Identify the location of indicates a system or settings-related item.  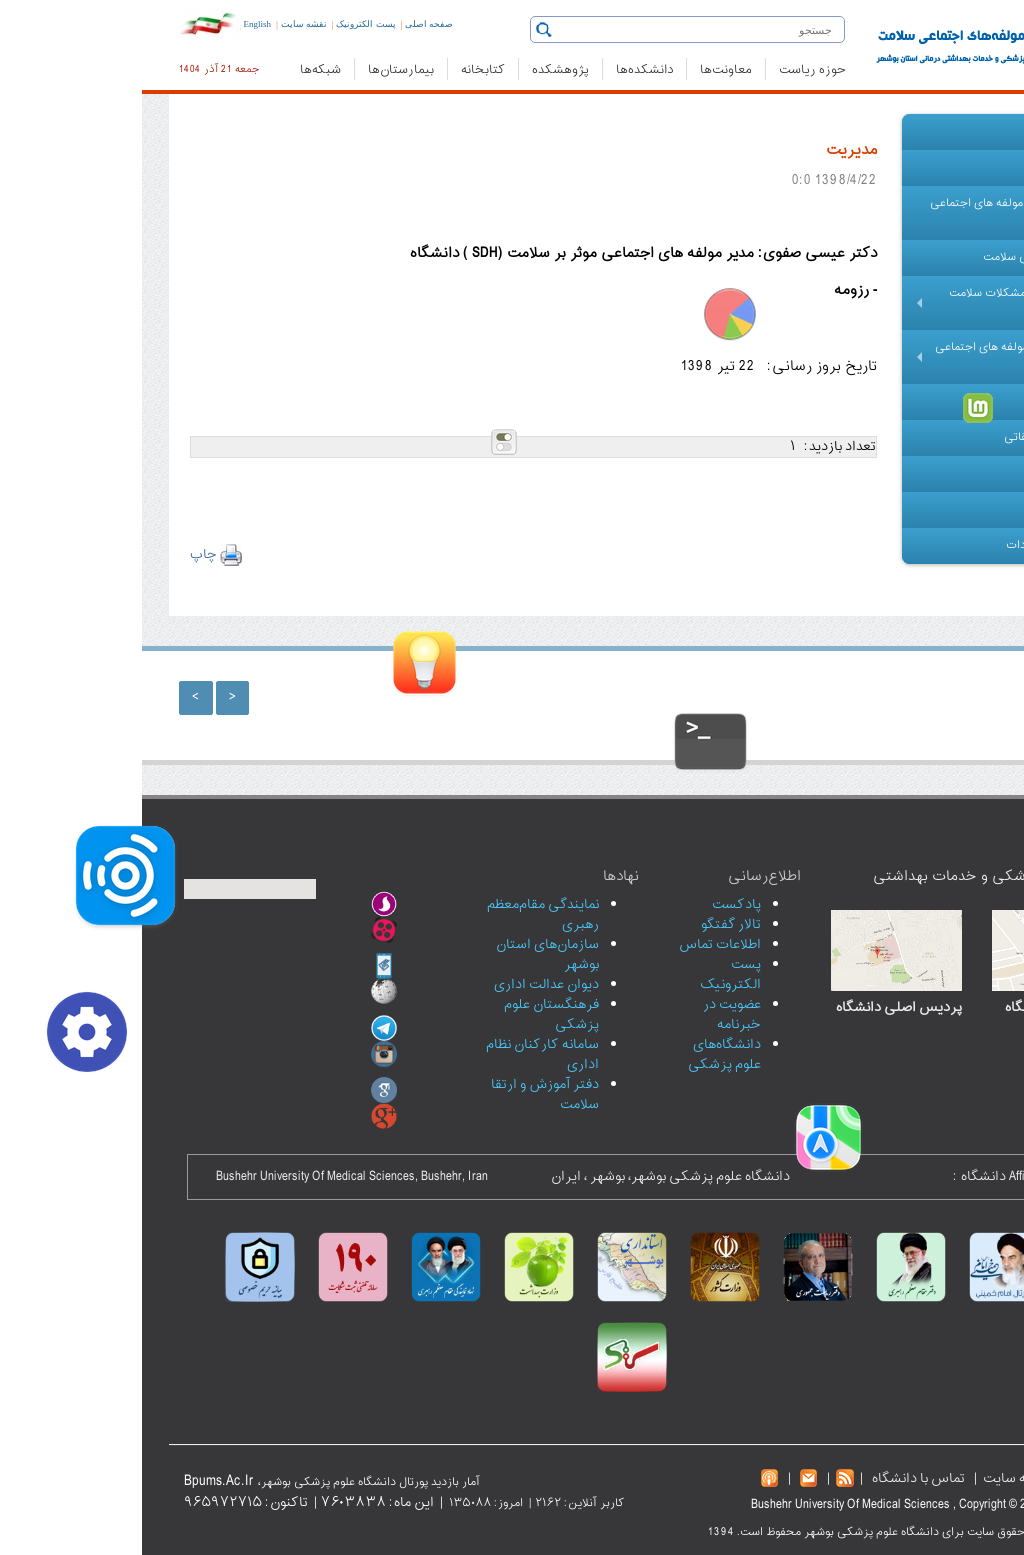
(87, 1032).